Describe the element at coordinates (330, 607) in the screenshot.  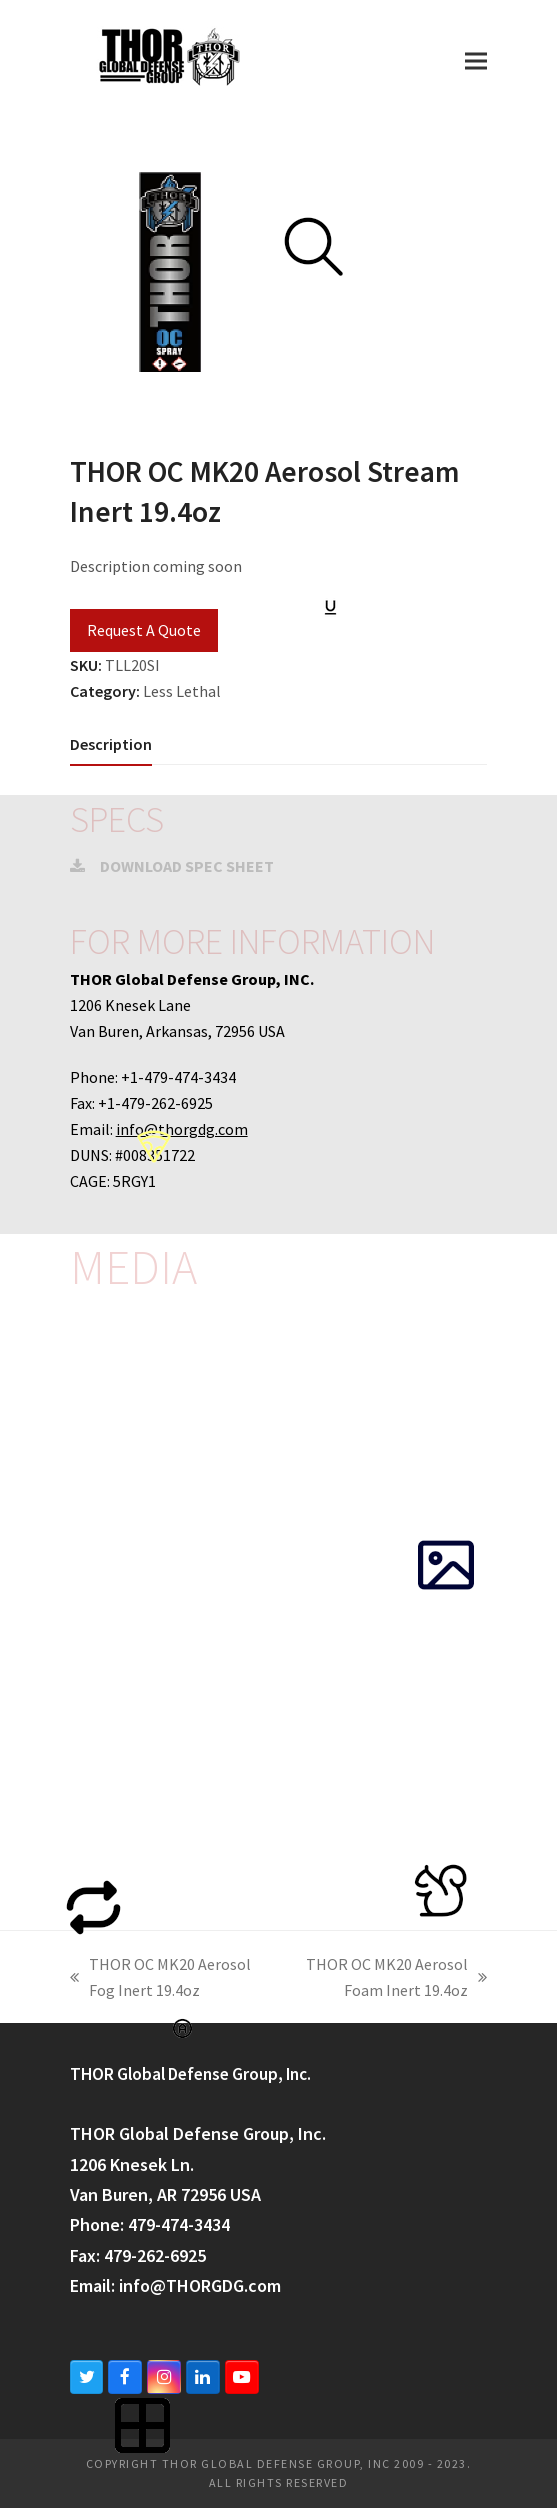
I see `apply underline formatting to selected text` at that location.